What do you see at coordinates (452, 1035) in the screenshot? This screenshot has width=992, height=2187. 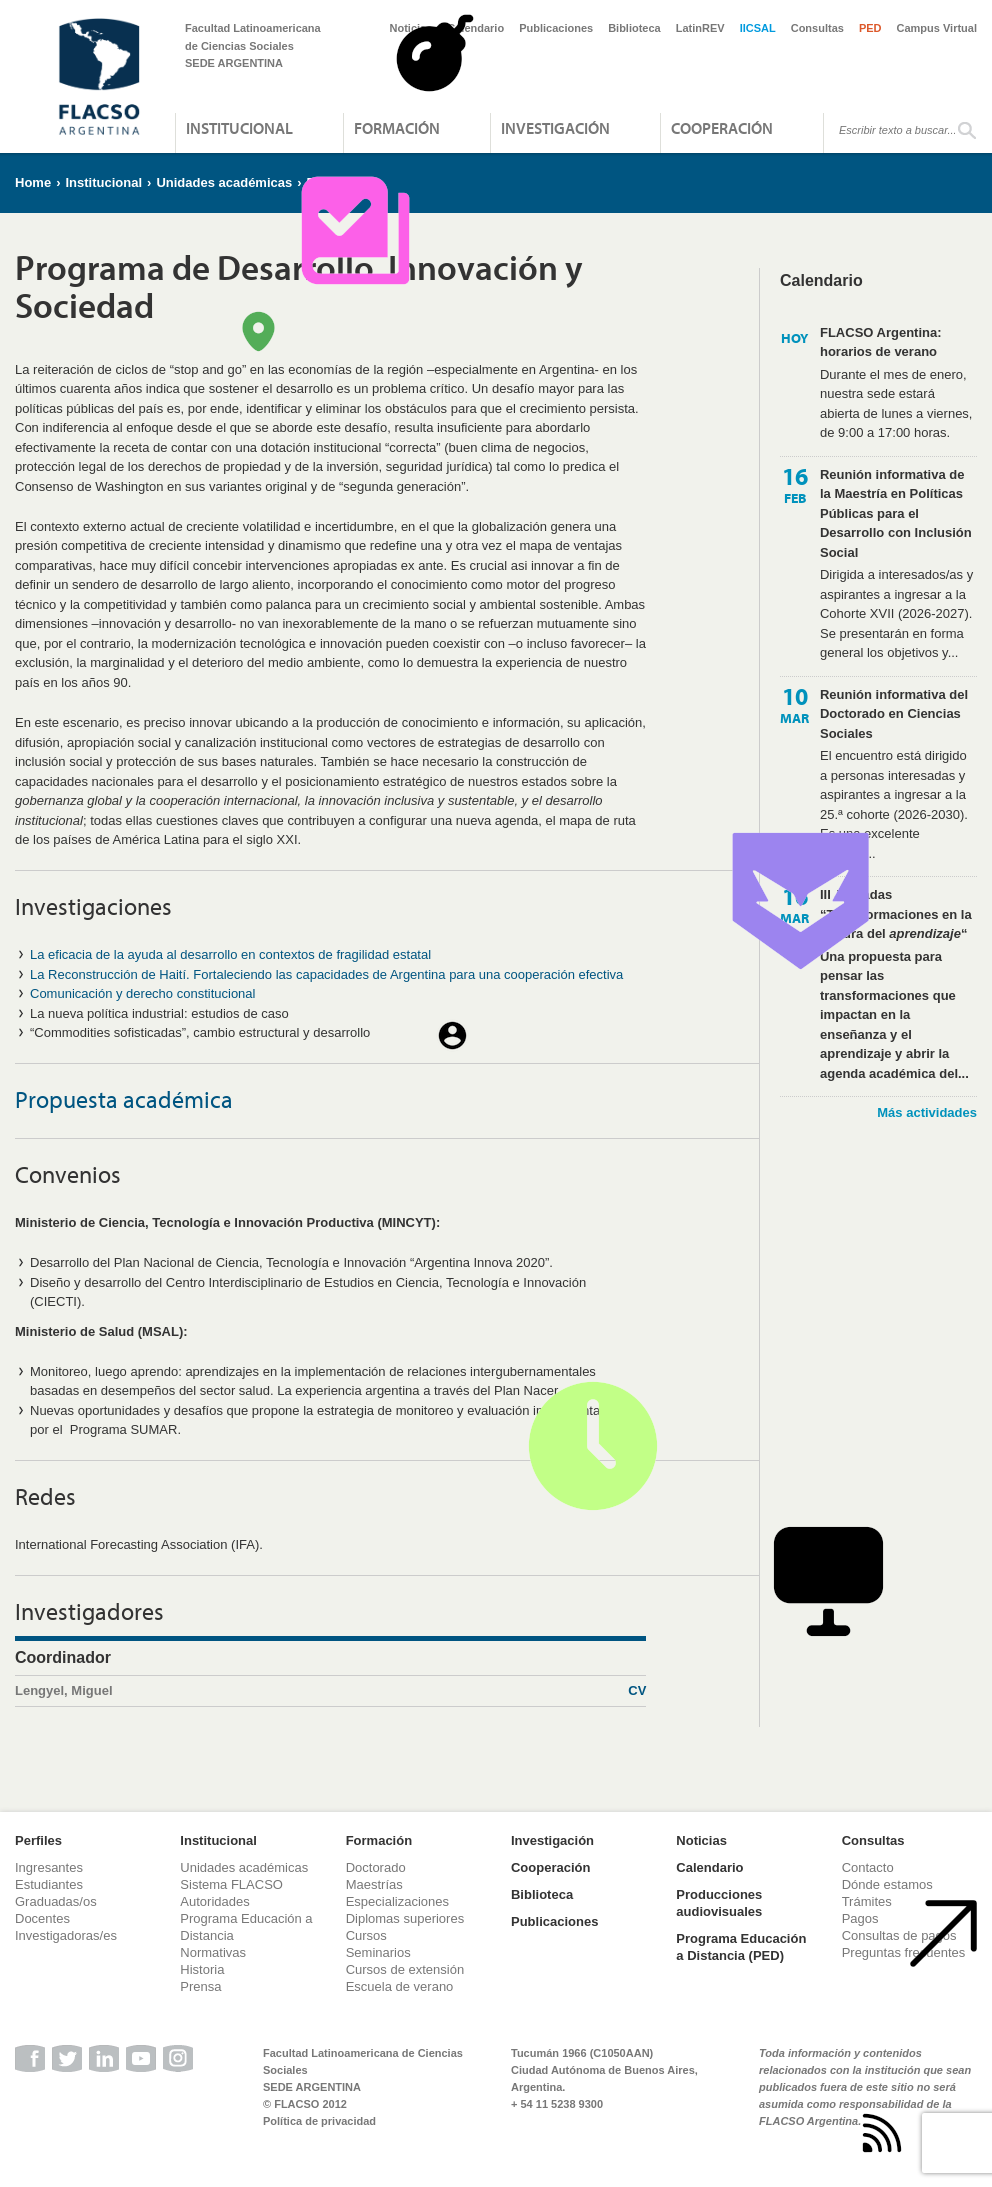 I see `access your profile or account settings` at bounding box center [452, 1035].